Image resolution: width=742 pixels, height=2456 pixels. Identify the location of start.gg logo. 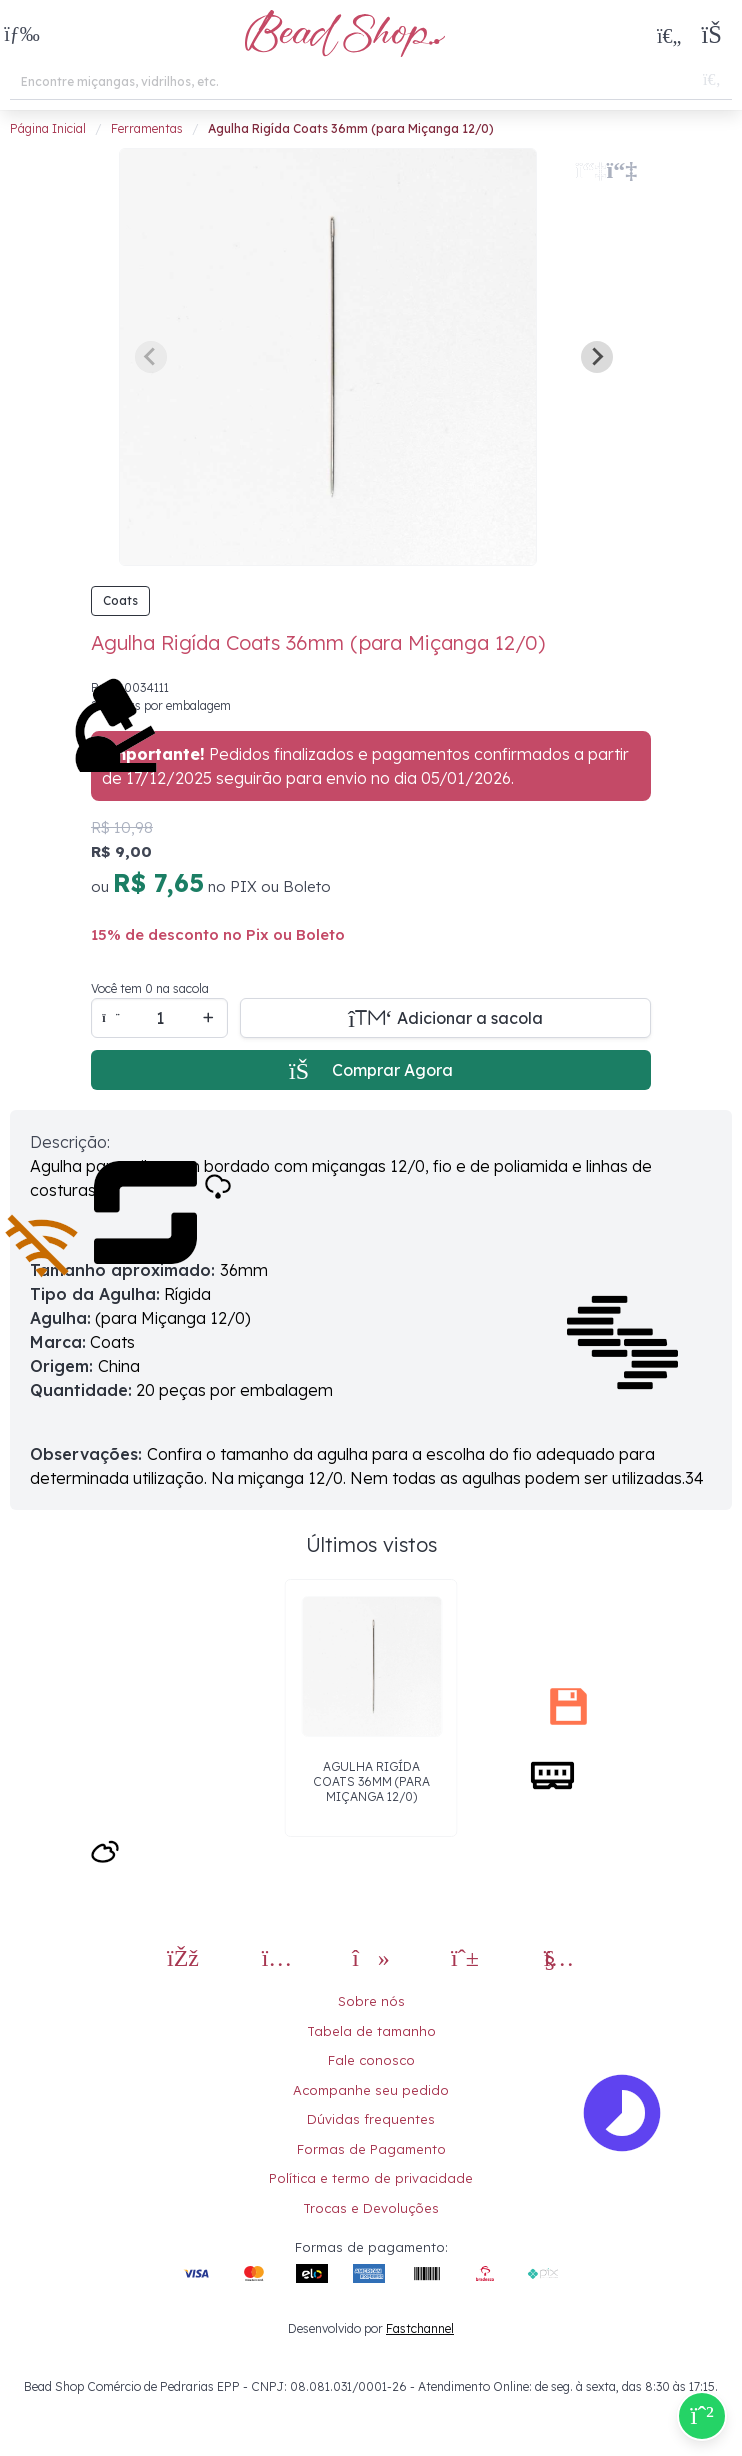
(145, 1212).